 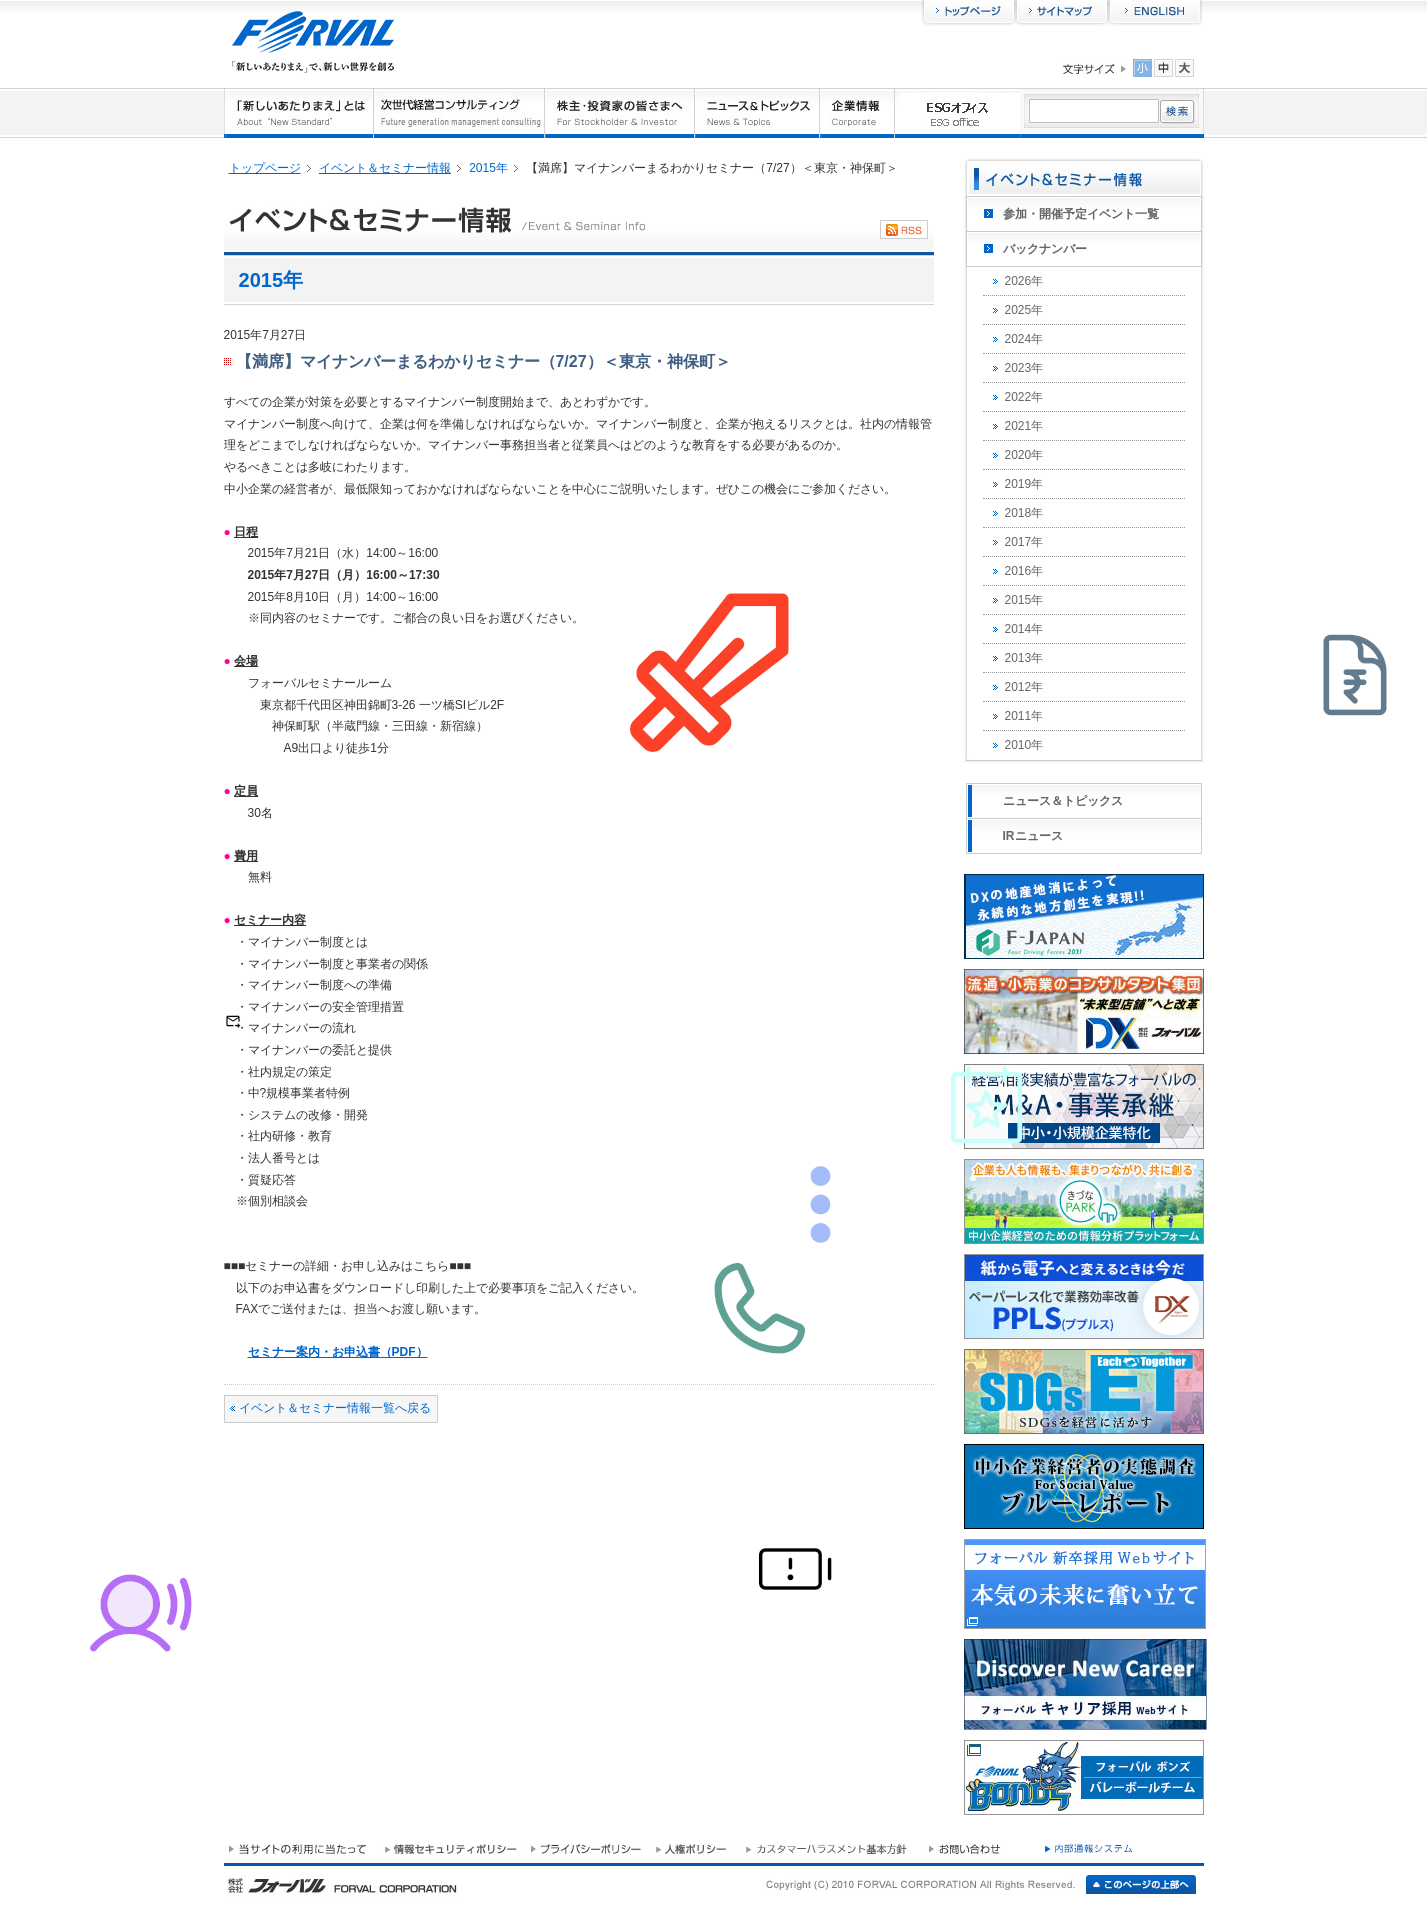 I want to click on forward an email to another recipient, so click(x=233, y=1021).